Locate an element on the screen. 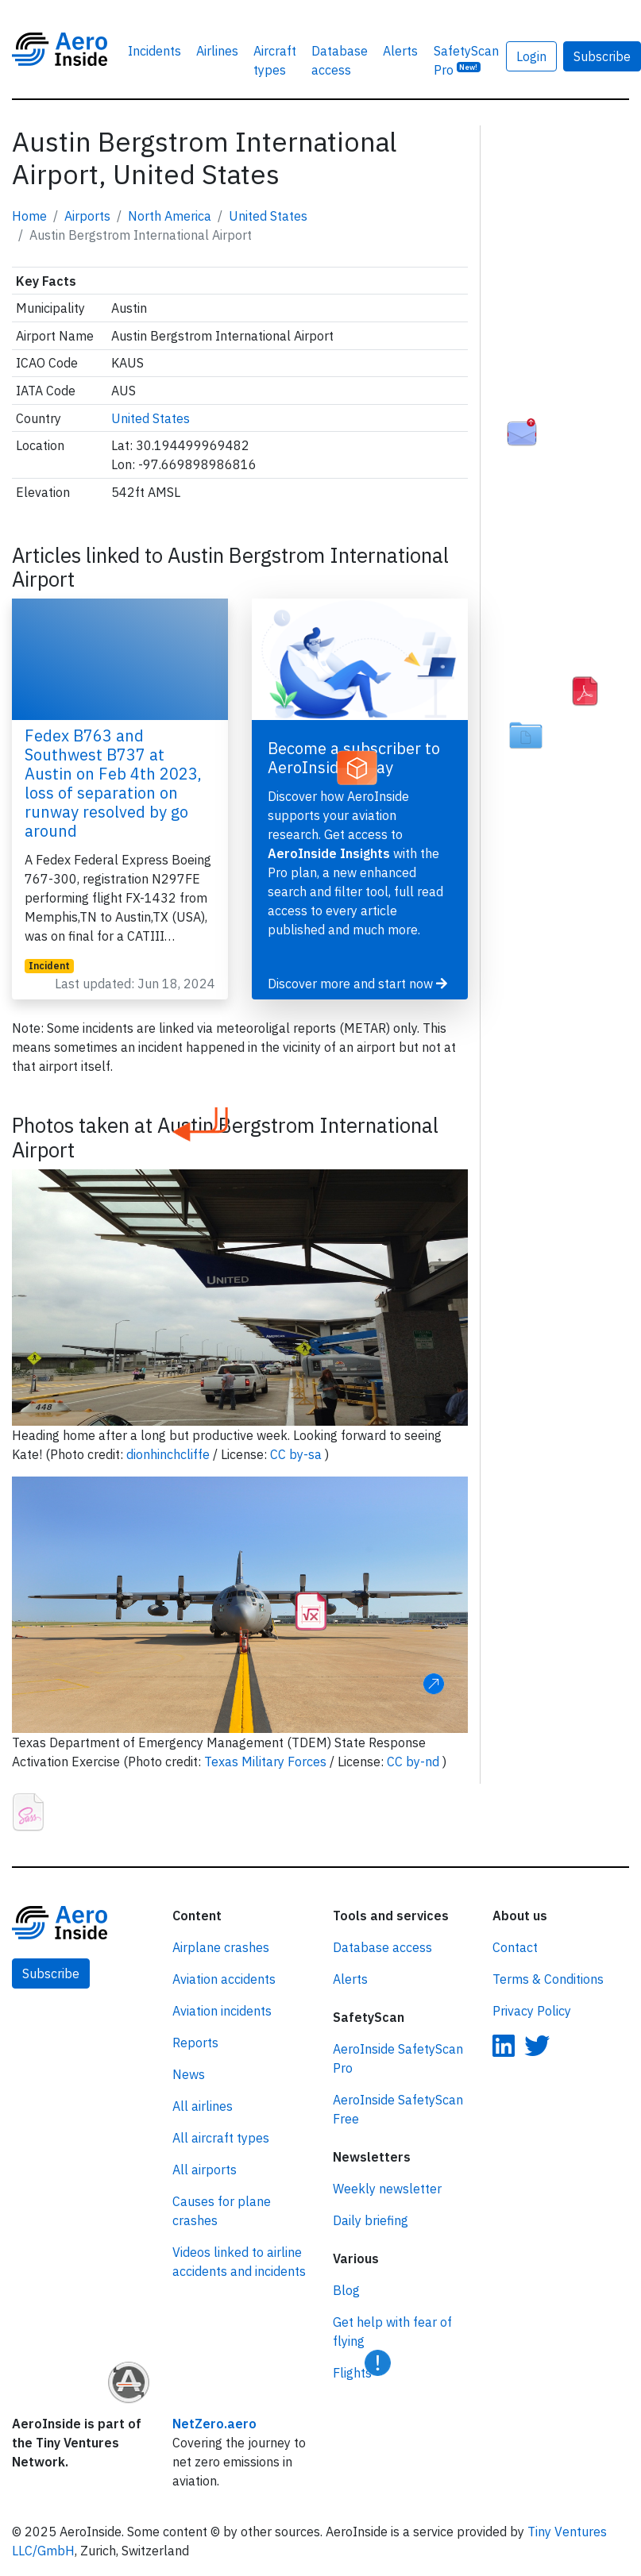 The height and width of the screenshot is (2576, 641). indicates a sass stylesheet file is located at coordinates (28, 1812).